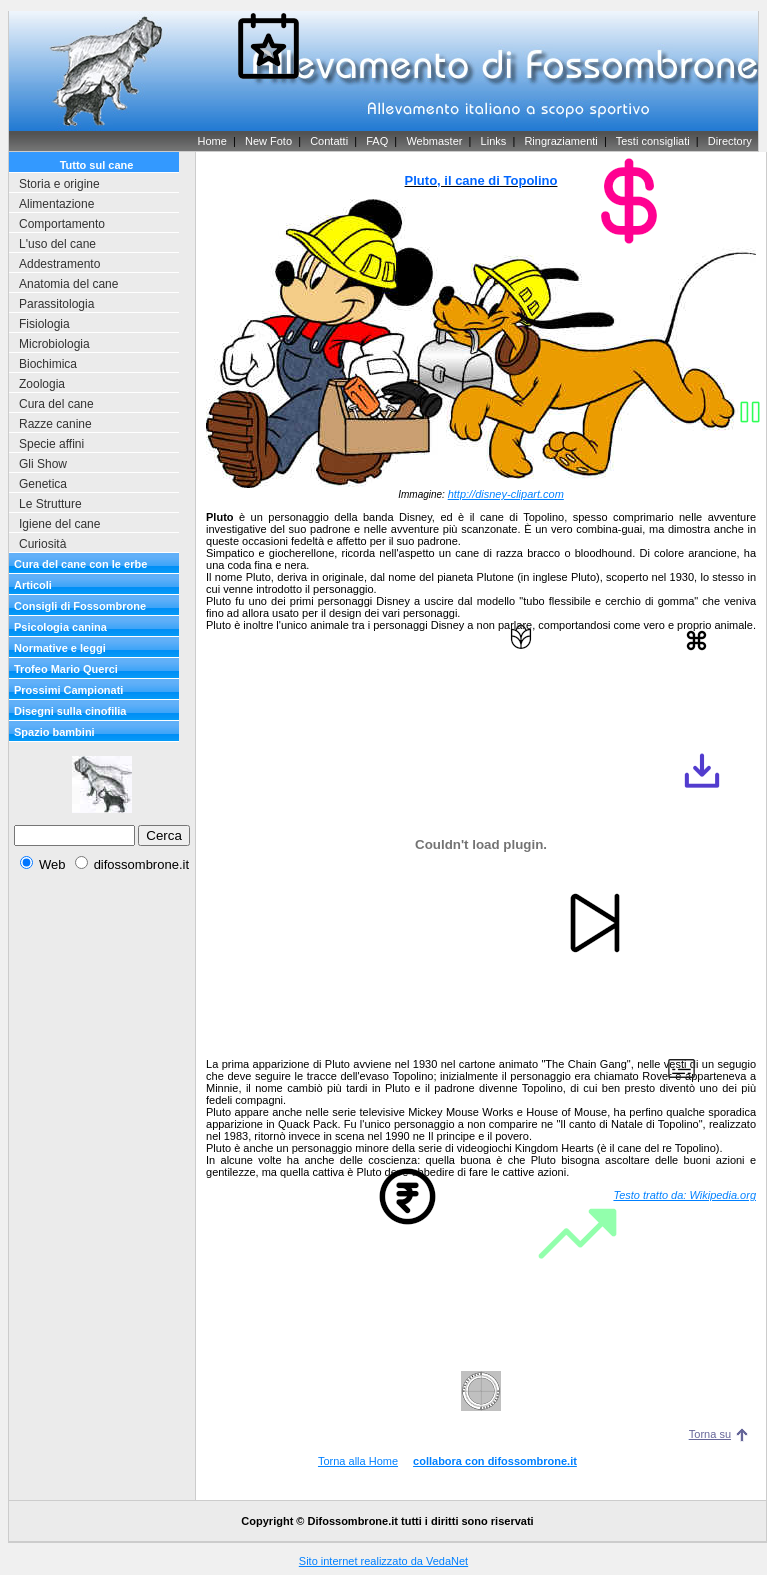 This screenshot has width=767, height=1575. I want to click on view pricing or payment options, so click(629, 201).